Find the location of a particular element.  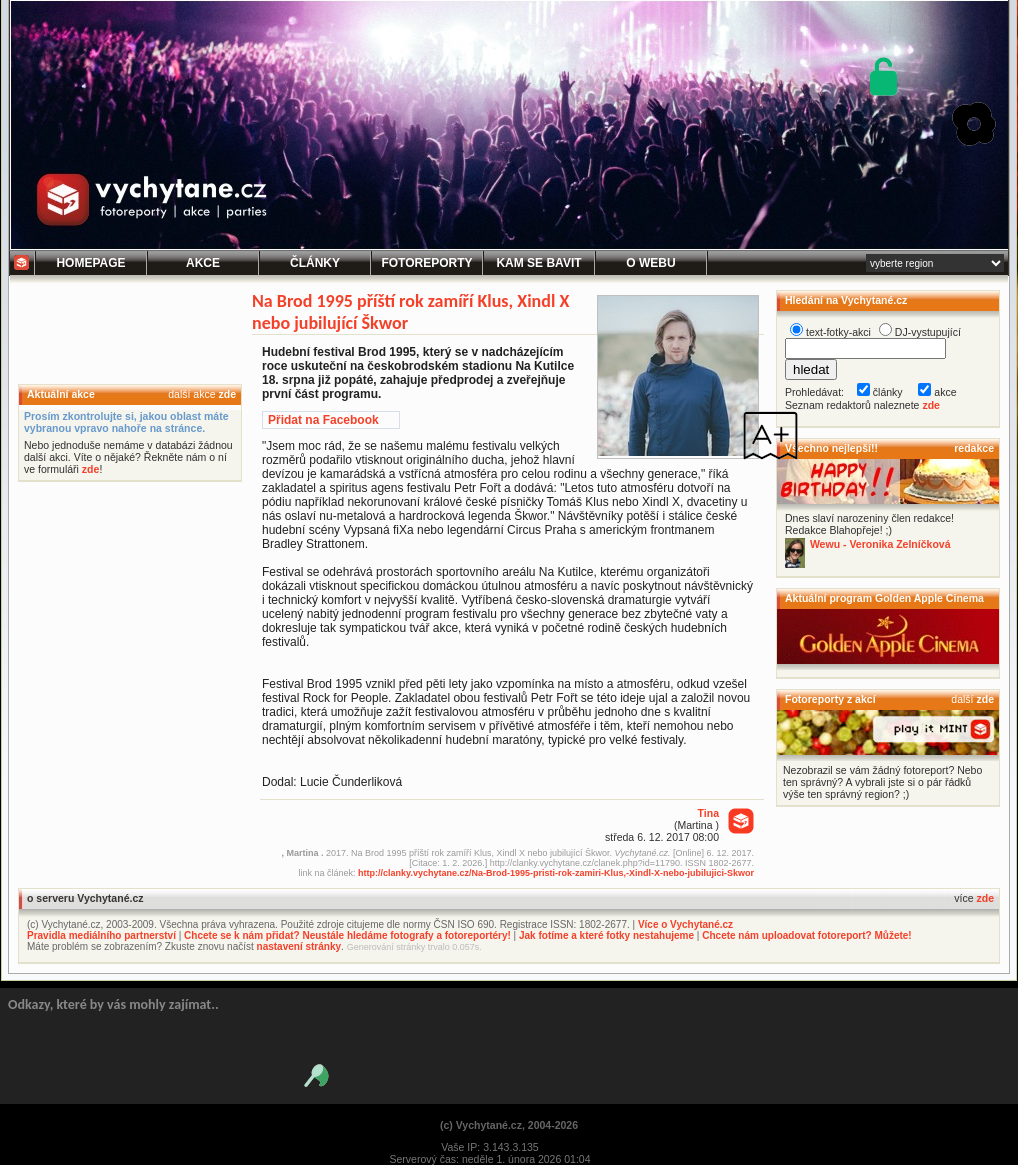

unlock this item or feature is located at coordinates (883, 77).